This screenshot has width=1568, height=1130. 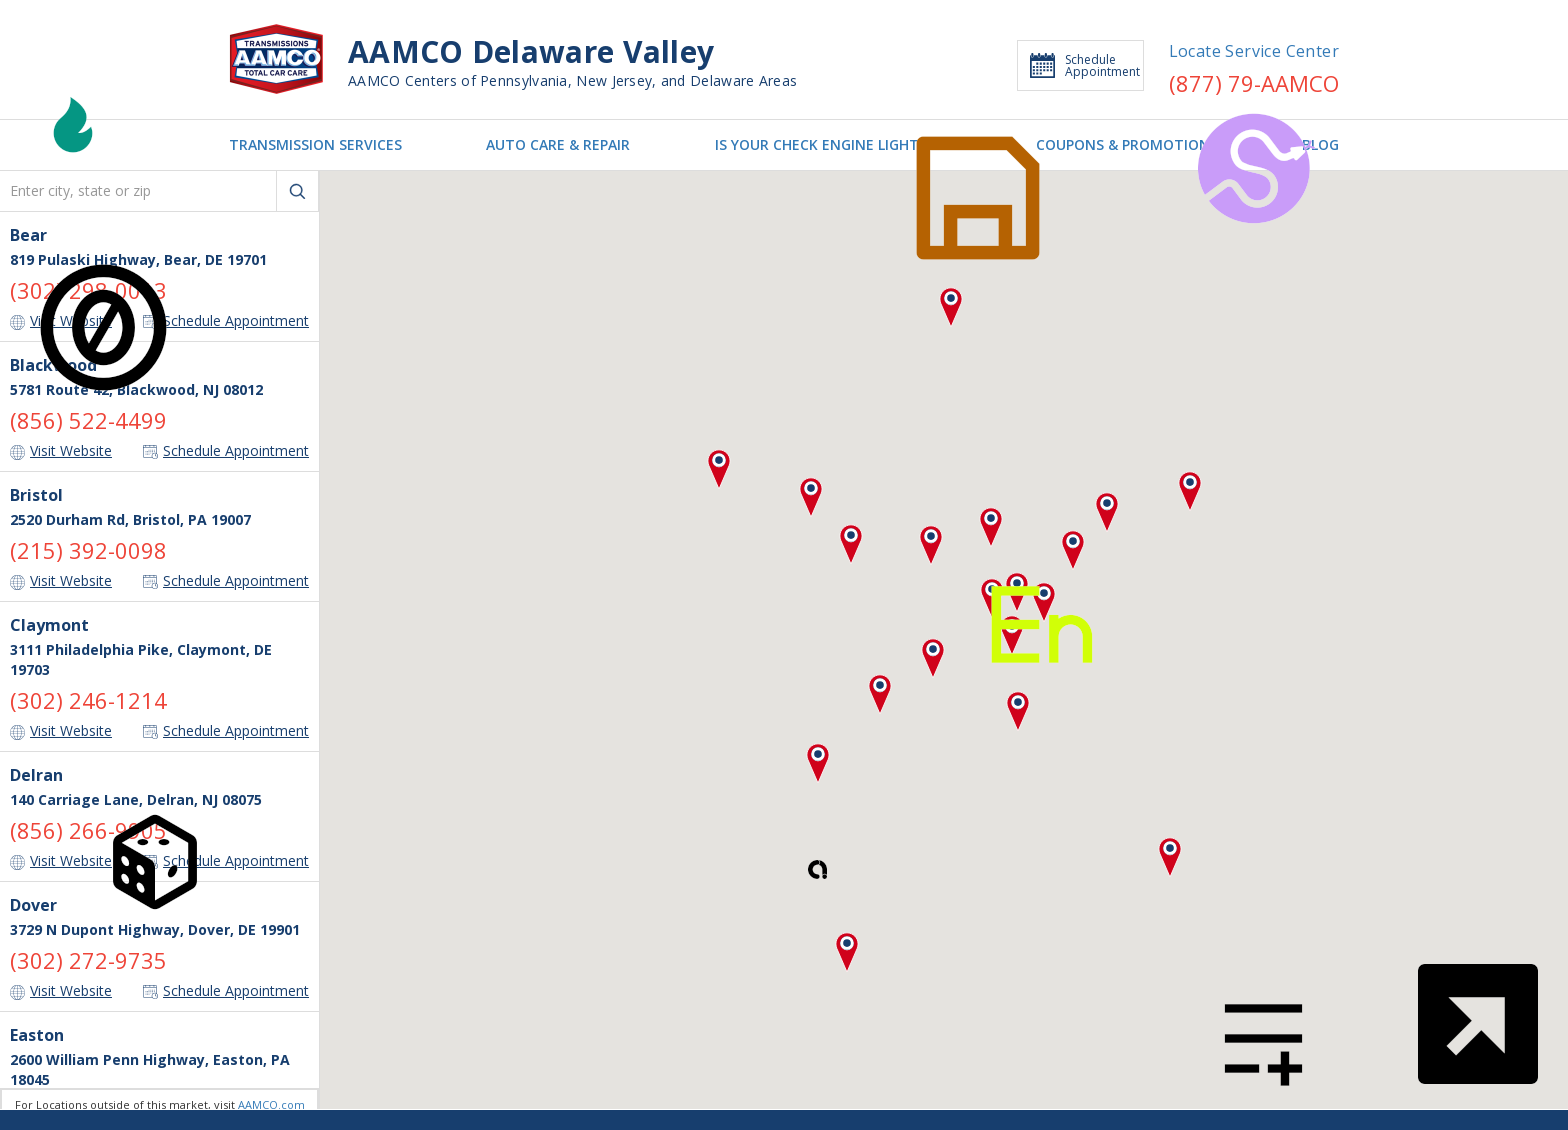 I want to click on scipy python library logo, so click(x=1256, y=168).